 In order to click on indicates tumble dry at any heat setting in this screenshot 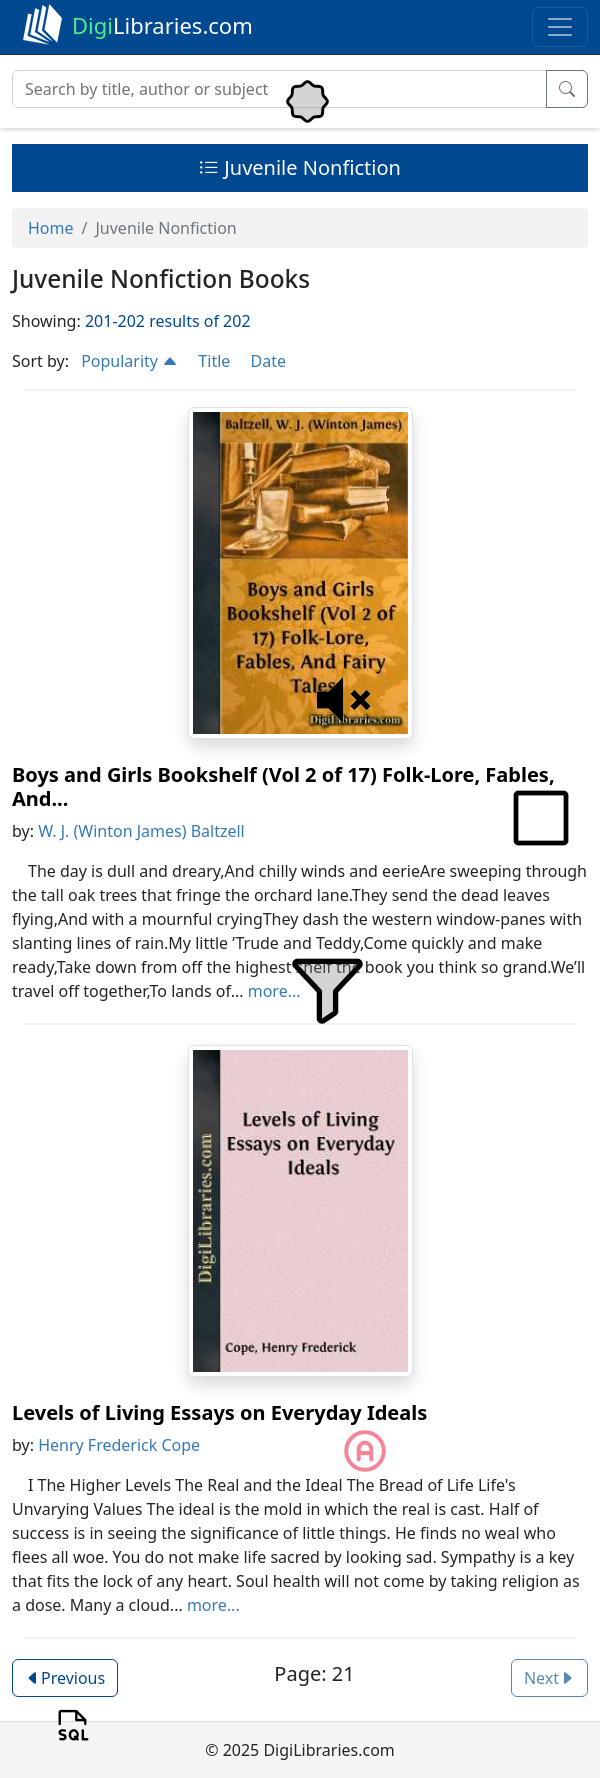, I will do `click(365, 1451)`.